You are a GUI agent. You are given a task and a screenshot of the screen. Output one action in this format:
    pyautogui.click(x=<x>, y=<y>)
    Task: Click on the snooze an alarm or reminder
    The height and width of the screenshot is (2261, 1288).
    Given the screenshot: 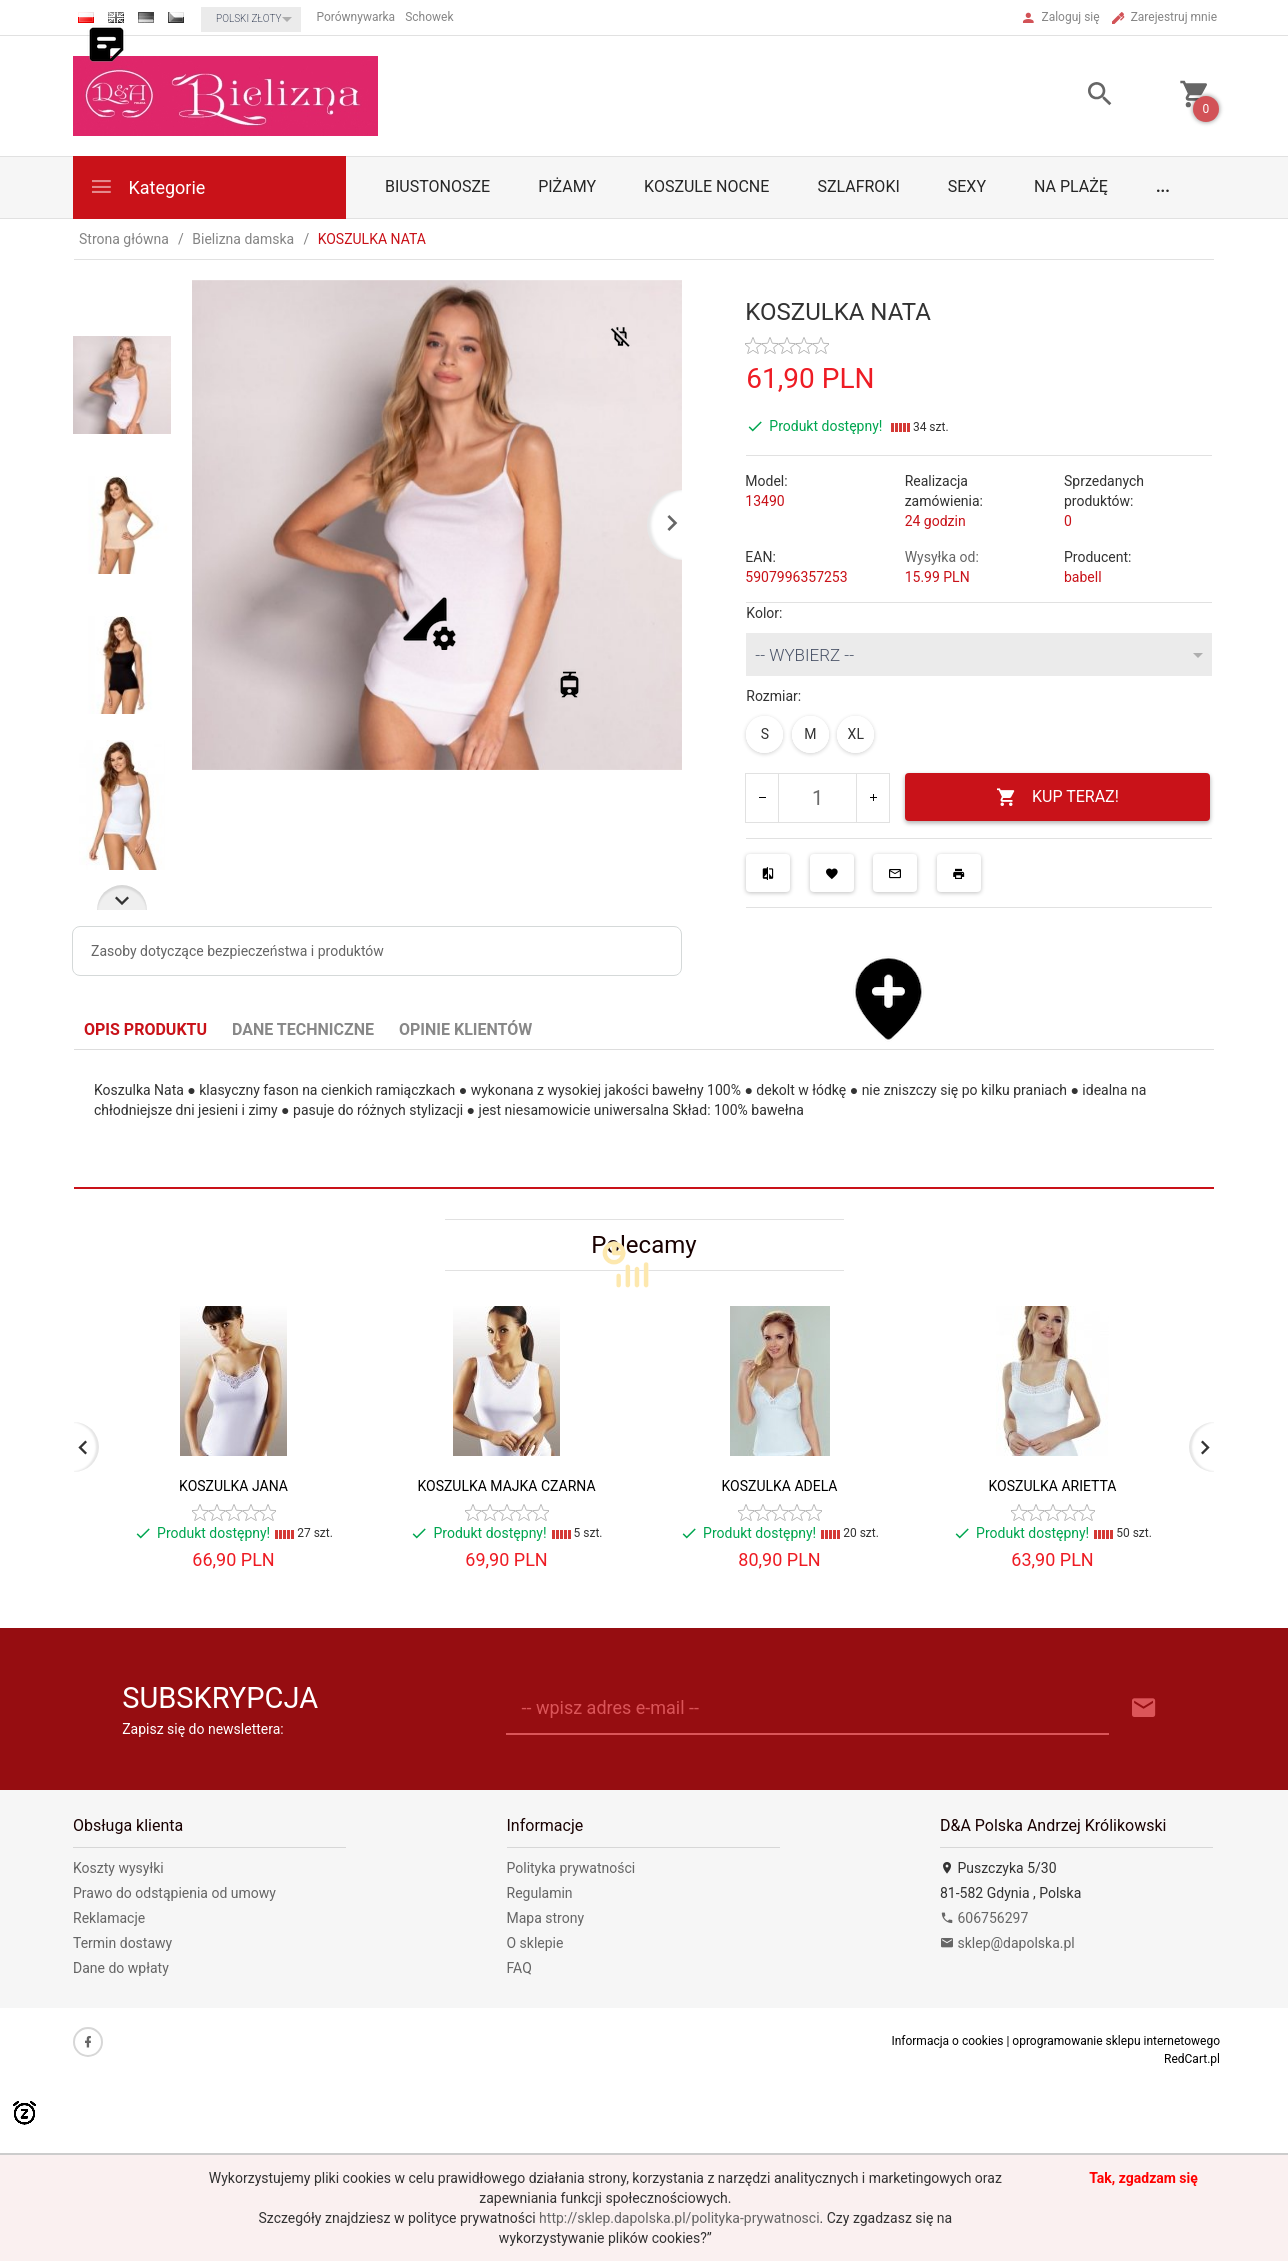 What is the action you would take?
    pyautogui.click(x=24, y=2112)
    